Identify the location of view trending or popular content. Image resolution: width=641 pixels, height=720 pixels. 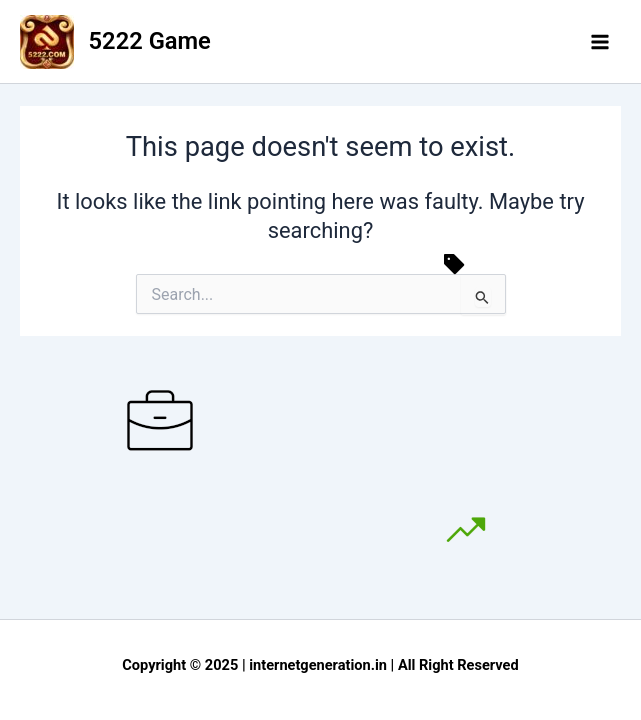
(466, 531).